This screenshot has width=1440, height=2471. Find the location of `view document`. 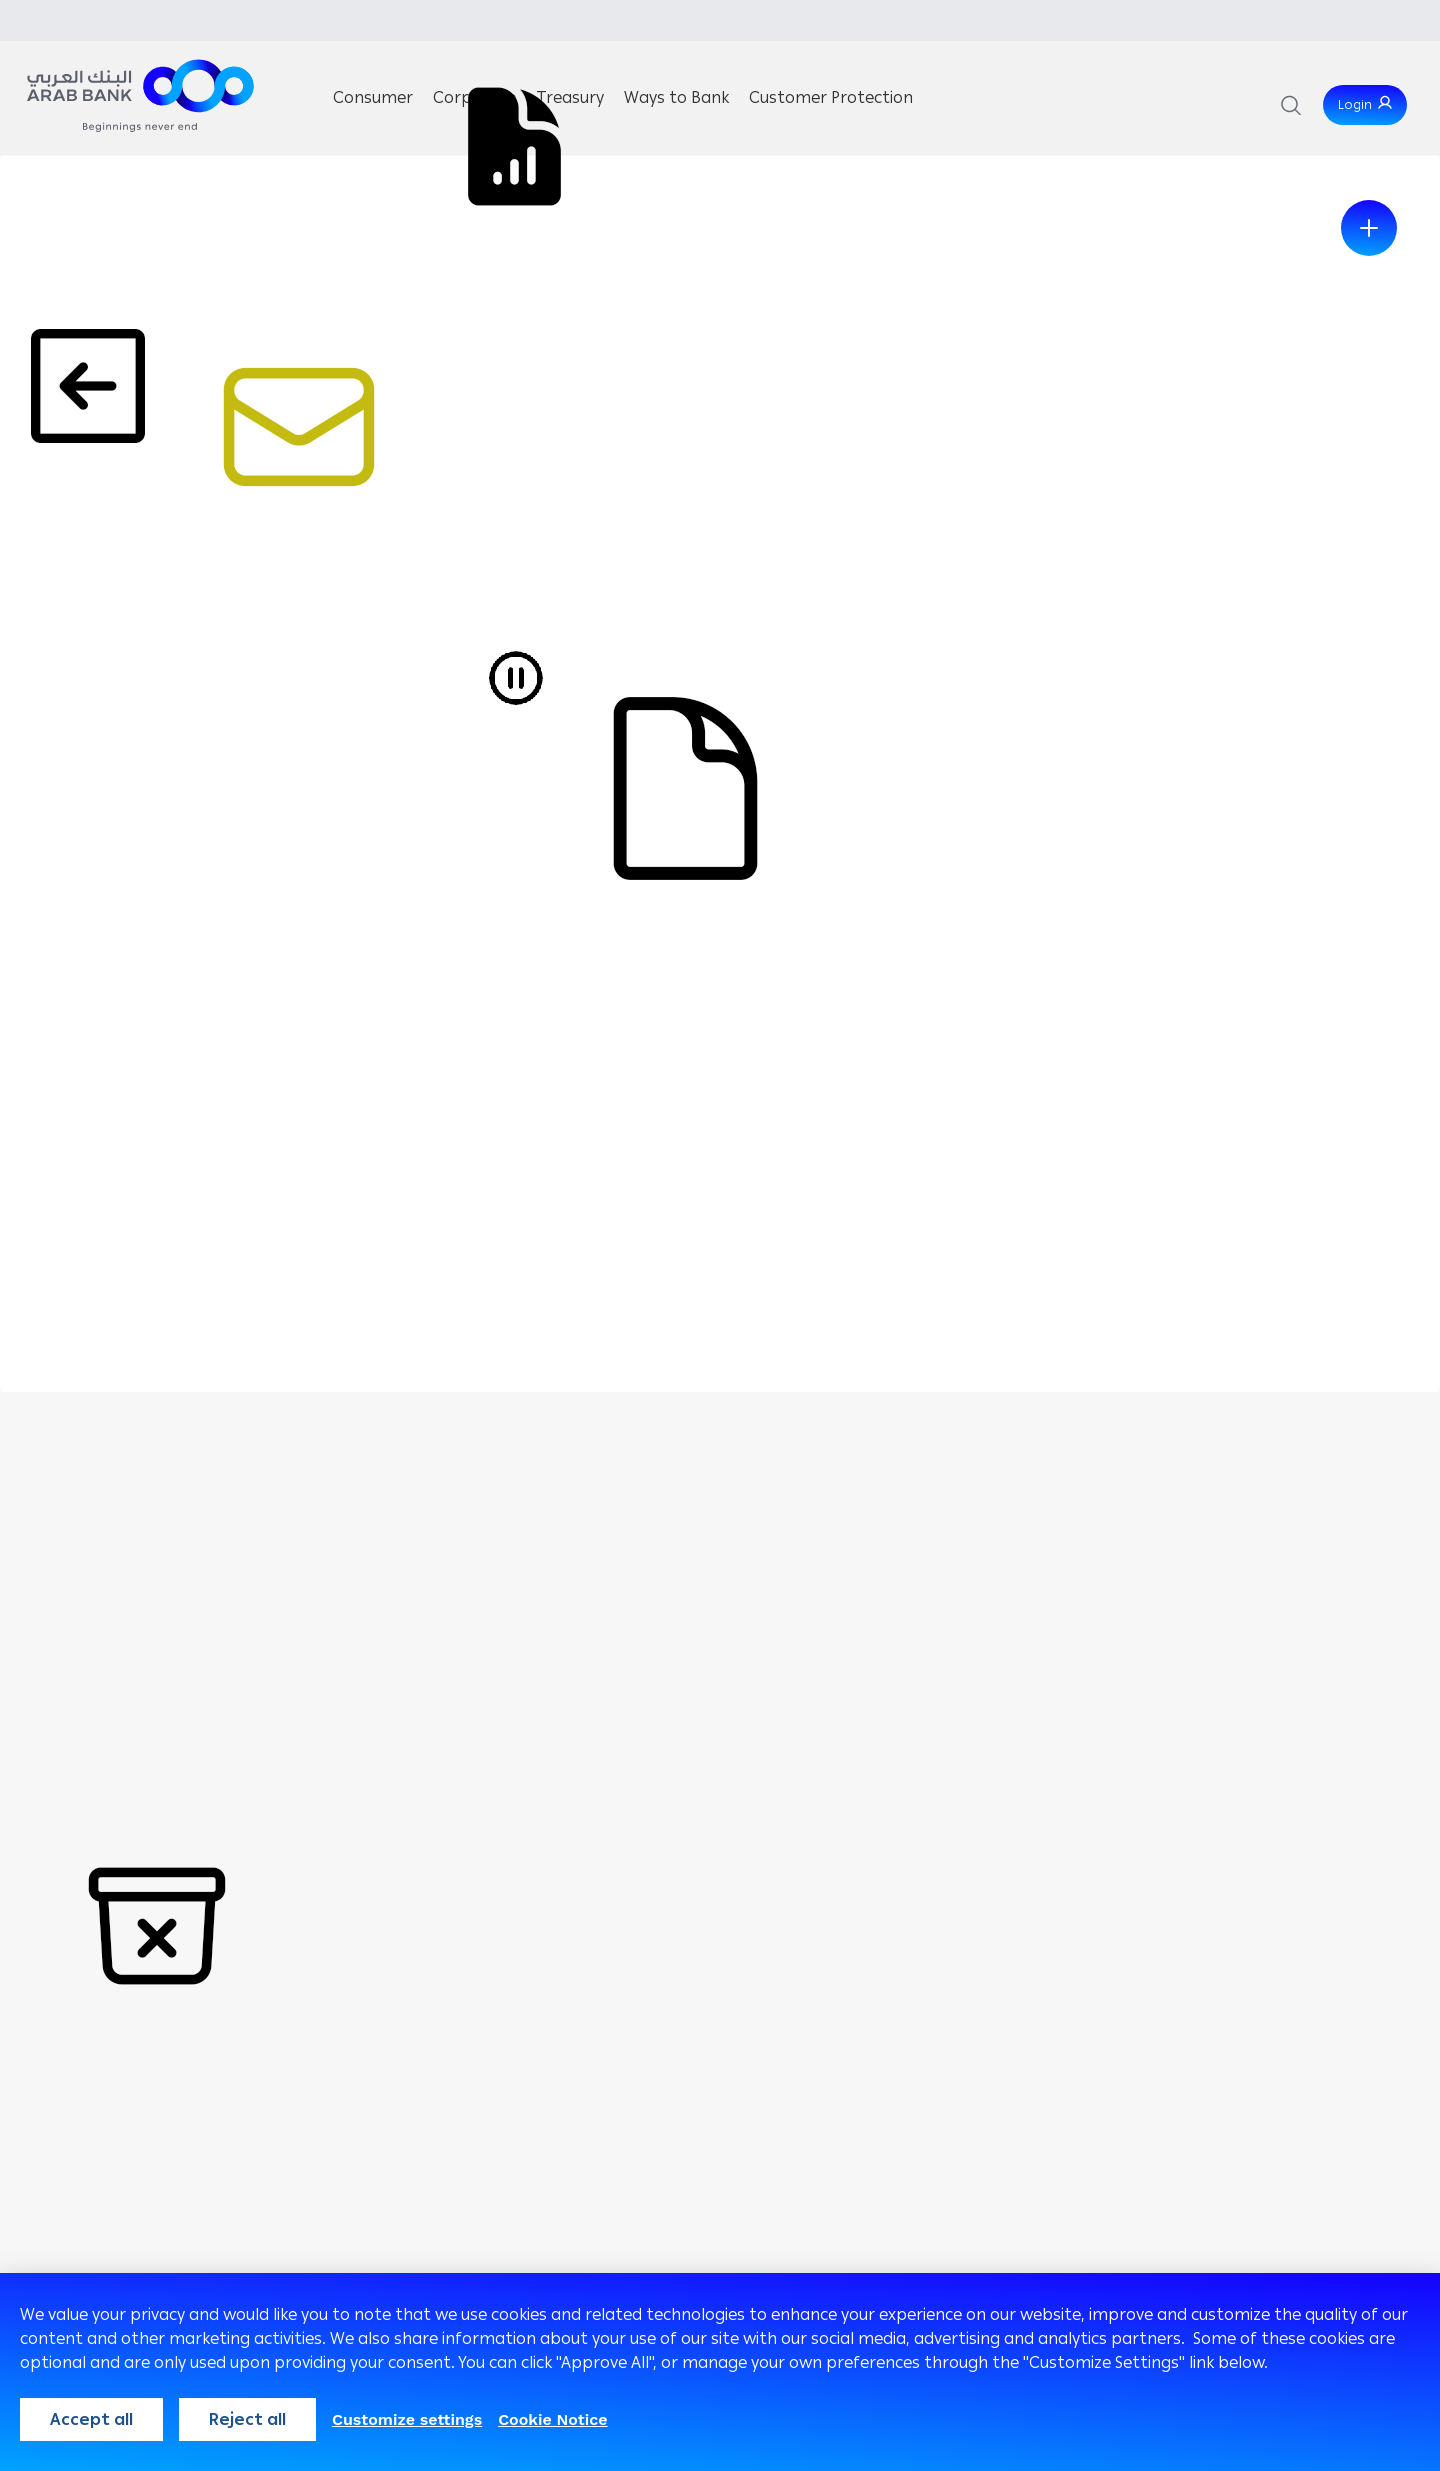

view document is located at coordinates (685, 788).